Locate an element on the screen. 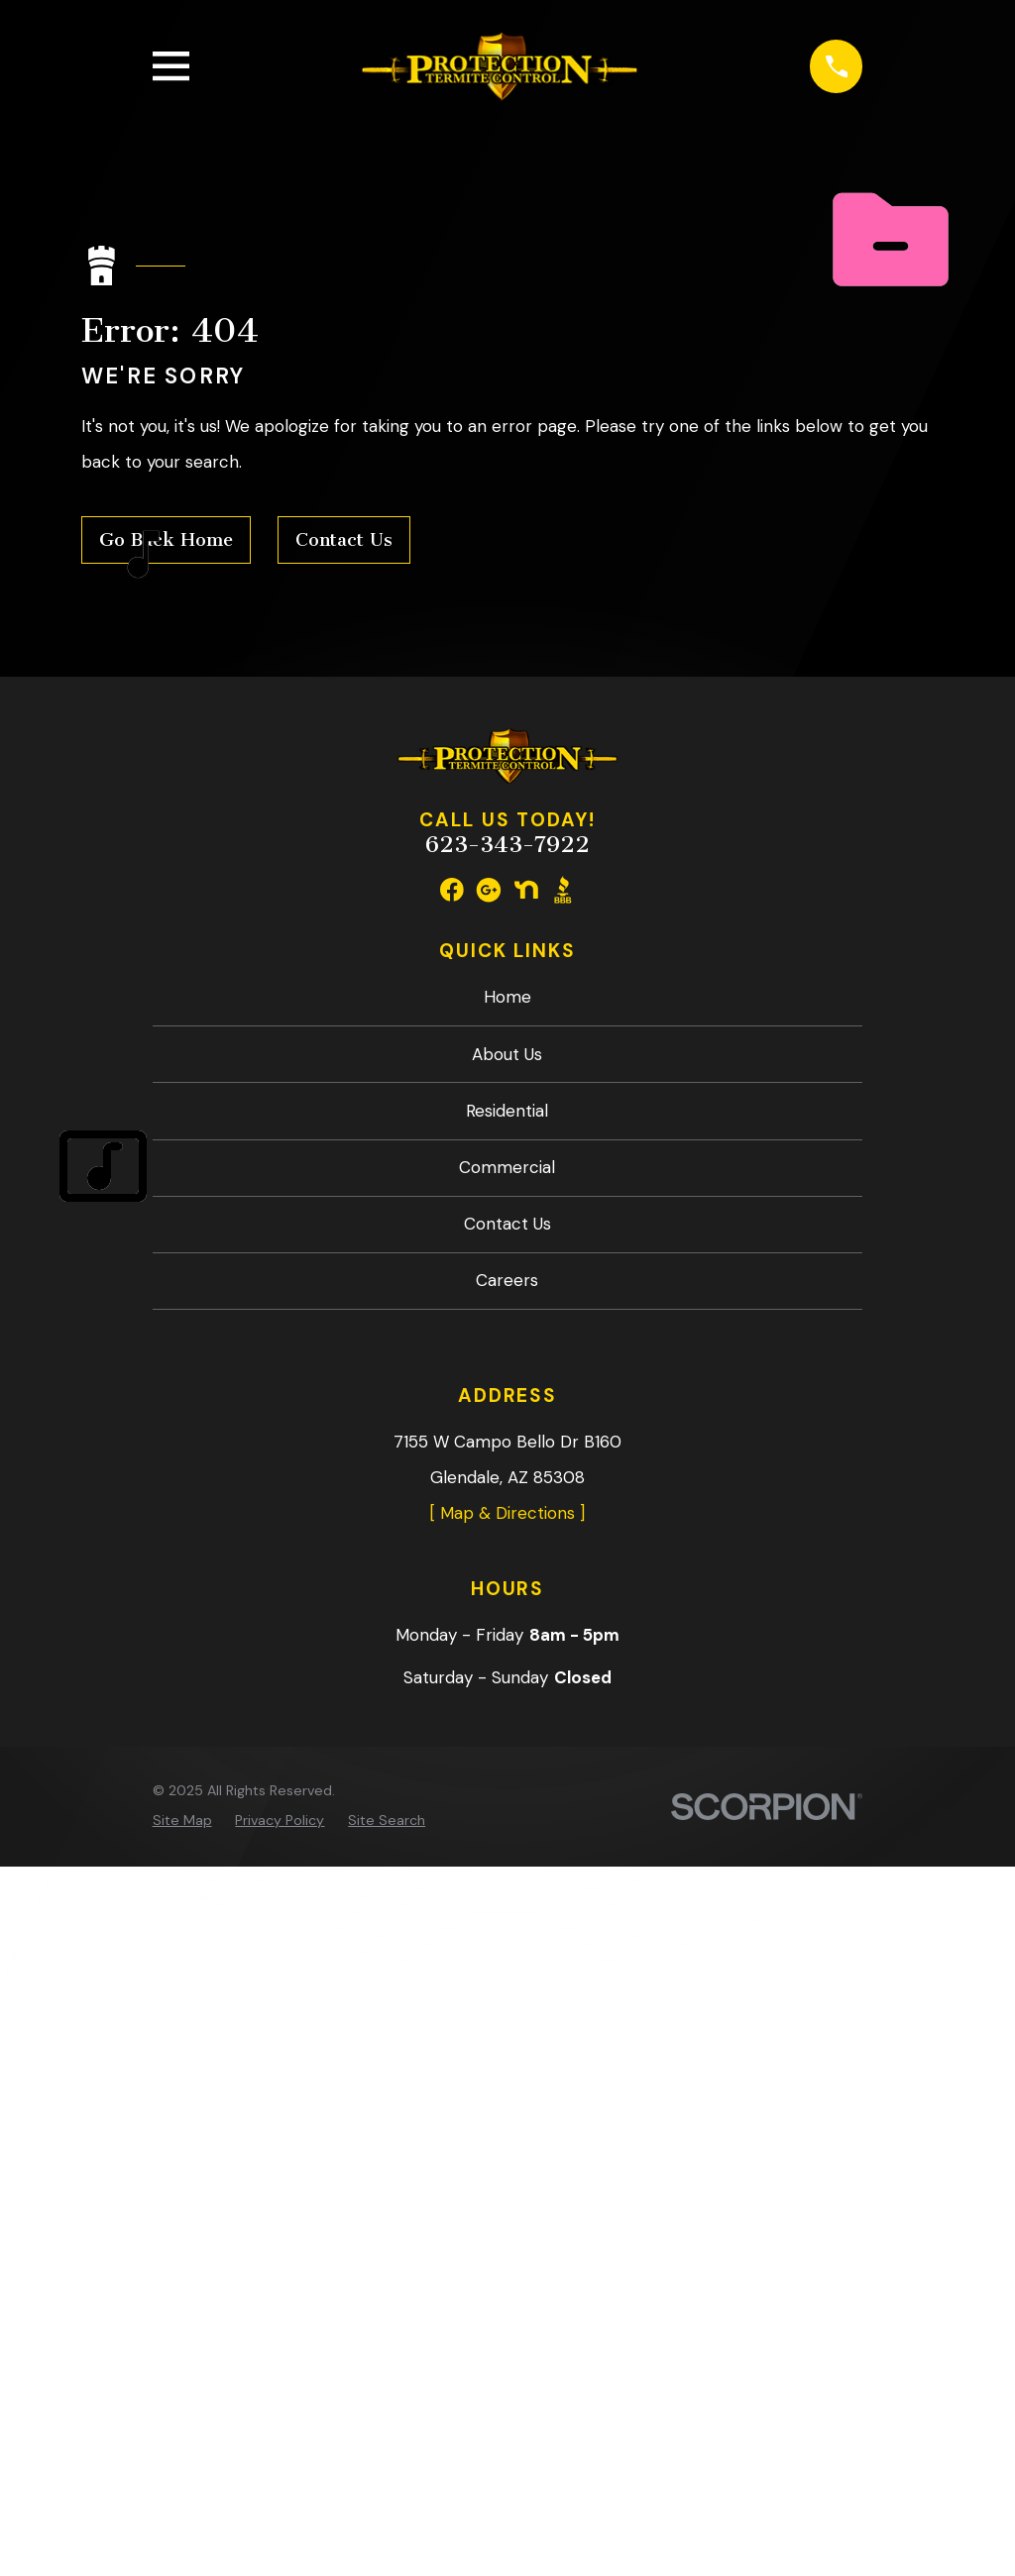 The image size is (1015, 2576). remove a folder is located at coordinates (890, 237).